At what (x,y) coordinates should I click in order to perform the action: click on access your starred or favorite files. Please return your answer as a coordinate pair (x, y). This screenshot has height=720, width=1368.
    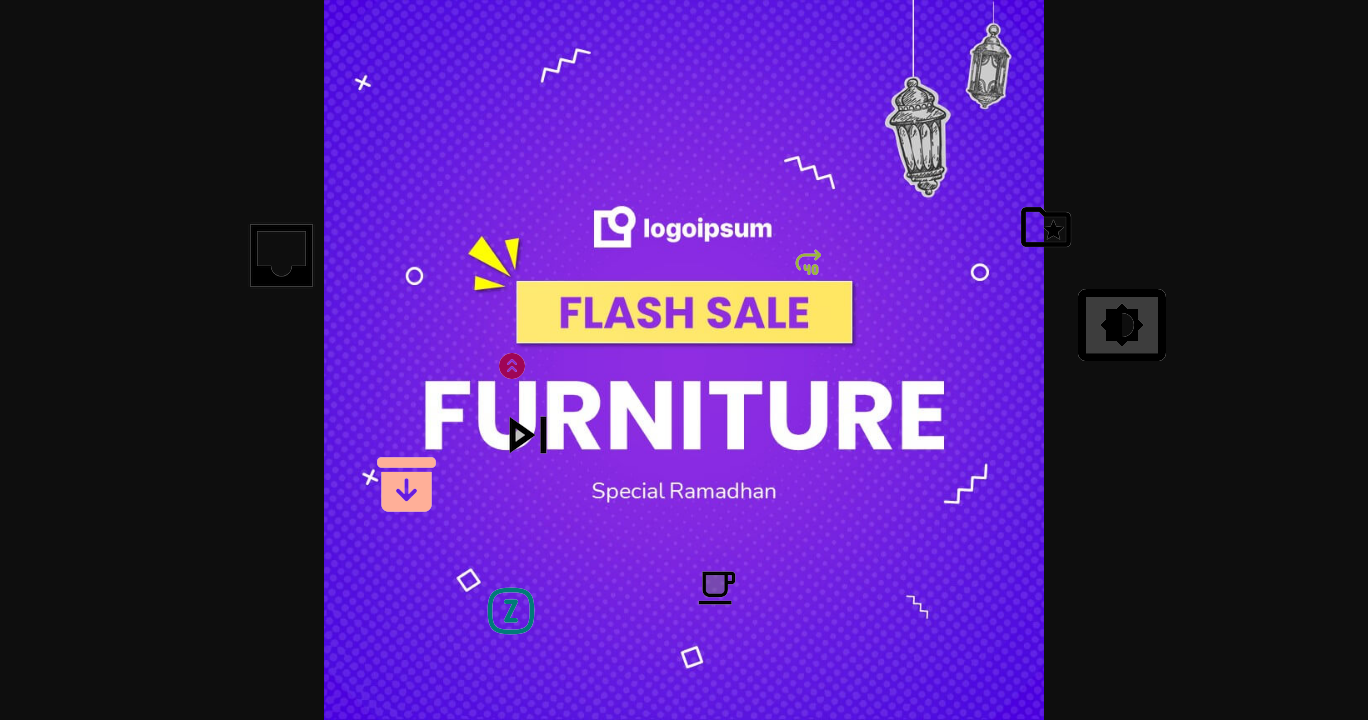
    Looking at the image, I should click on (1046, 227).